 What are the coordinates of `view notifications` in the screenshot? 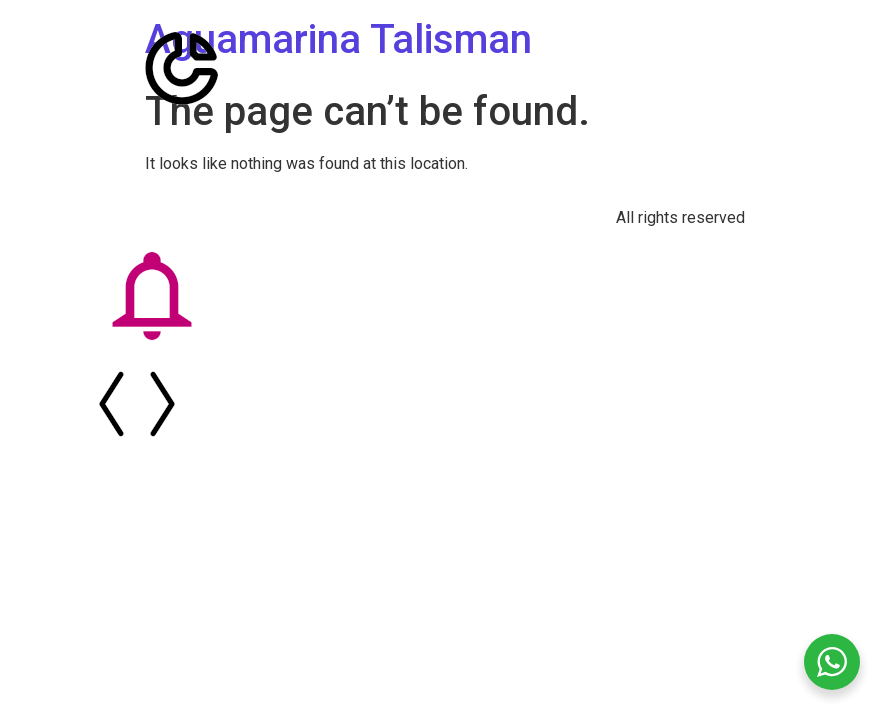 It's located at (152, 296).